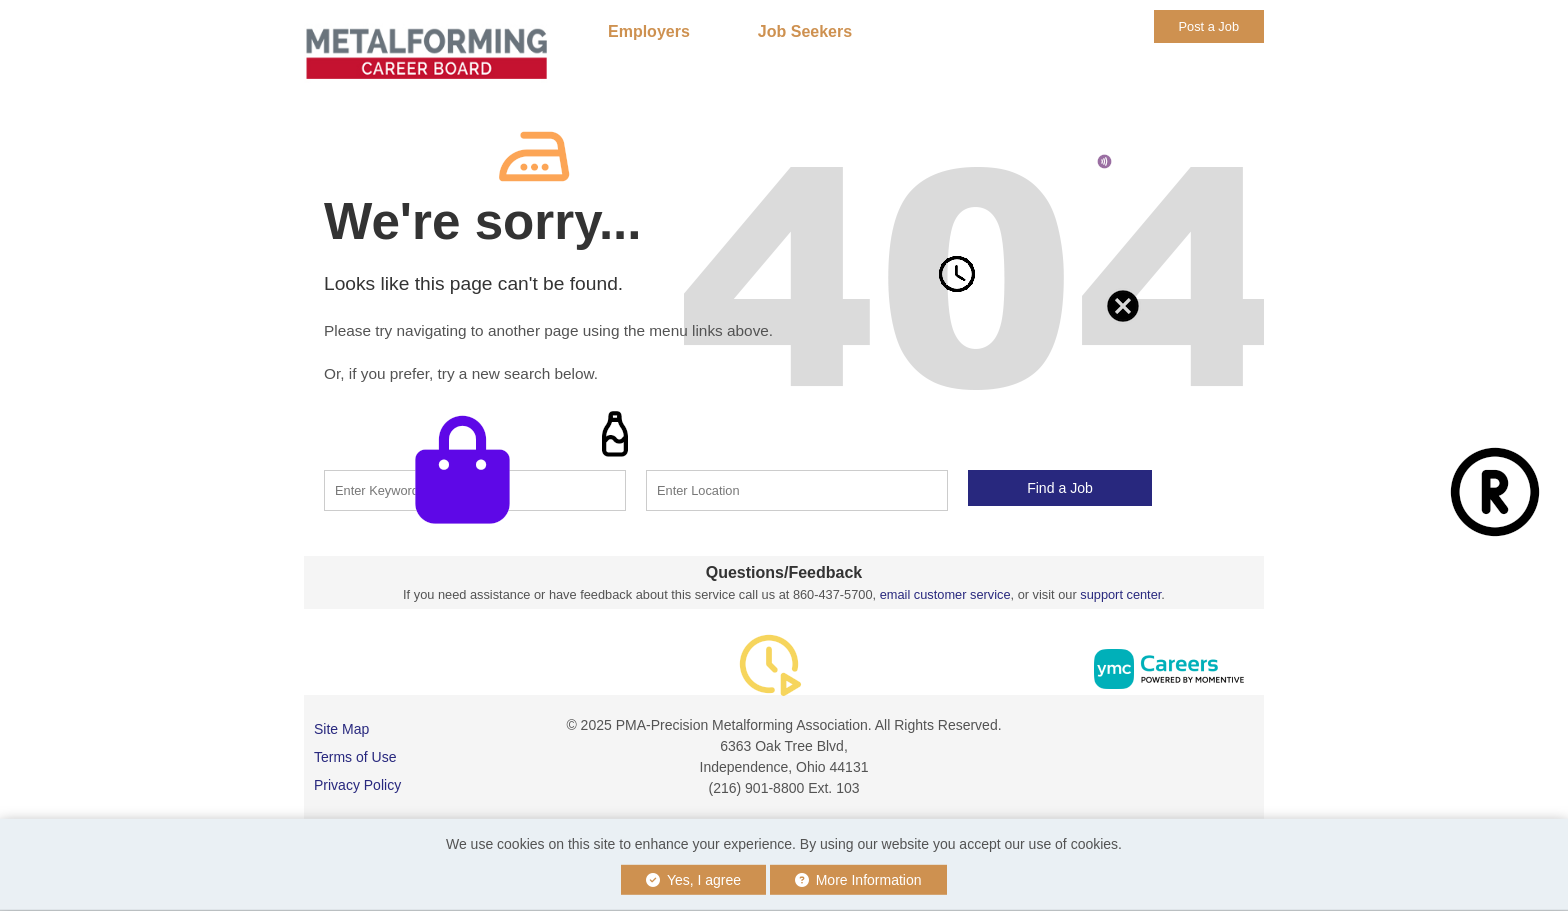  What do you see at coordinates (769, 664) in the screenshot?
I see `start a timer or scheduled task` at bounding box center [769, 664].